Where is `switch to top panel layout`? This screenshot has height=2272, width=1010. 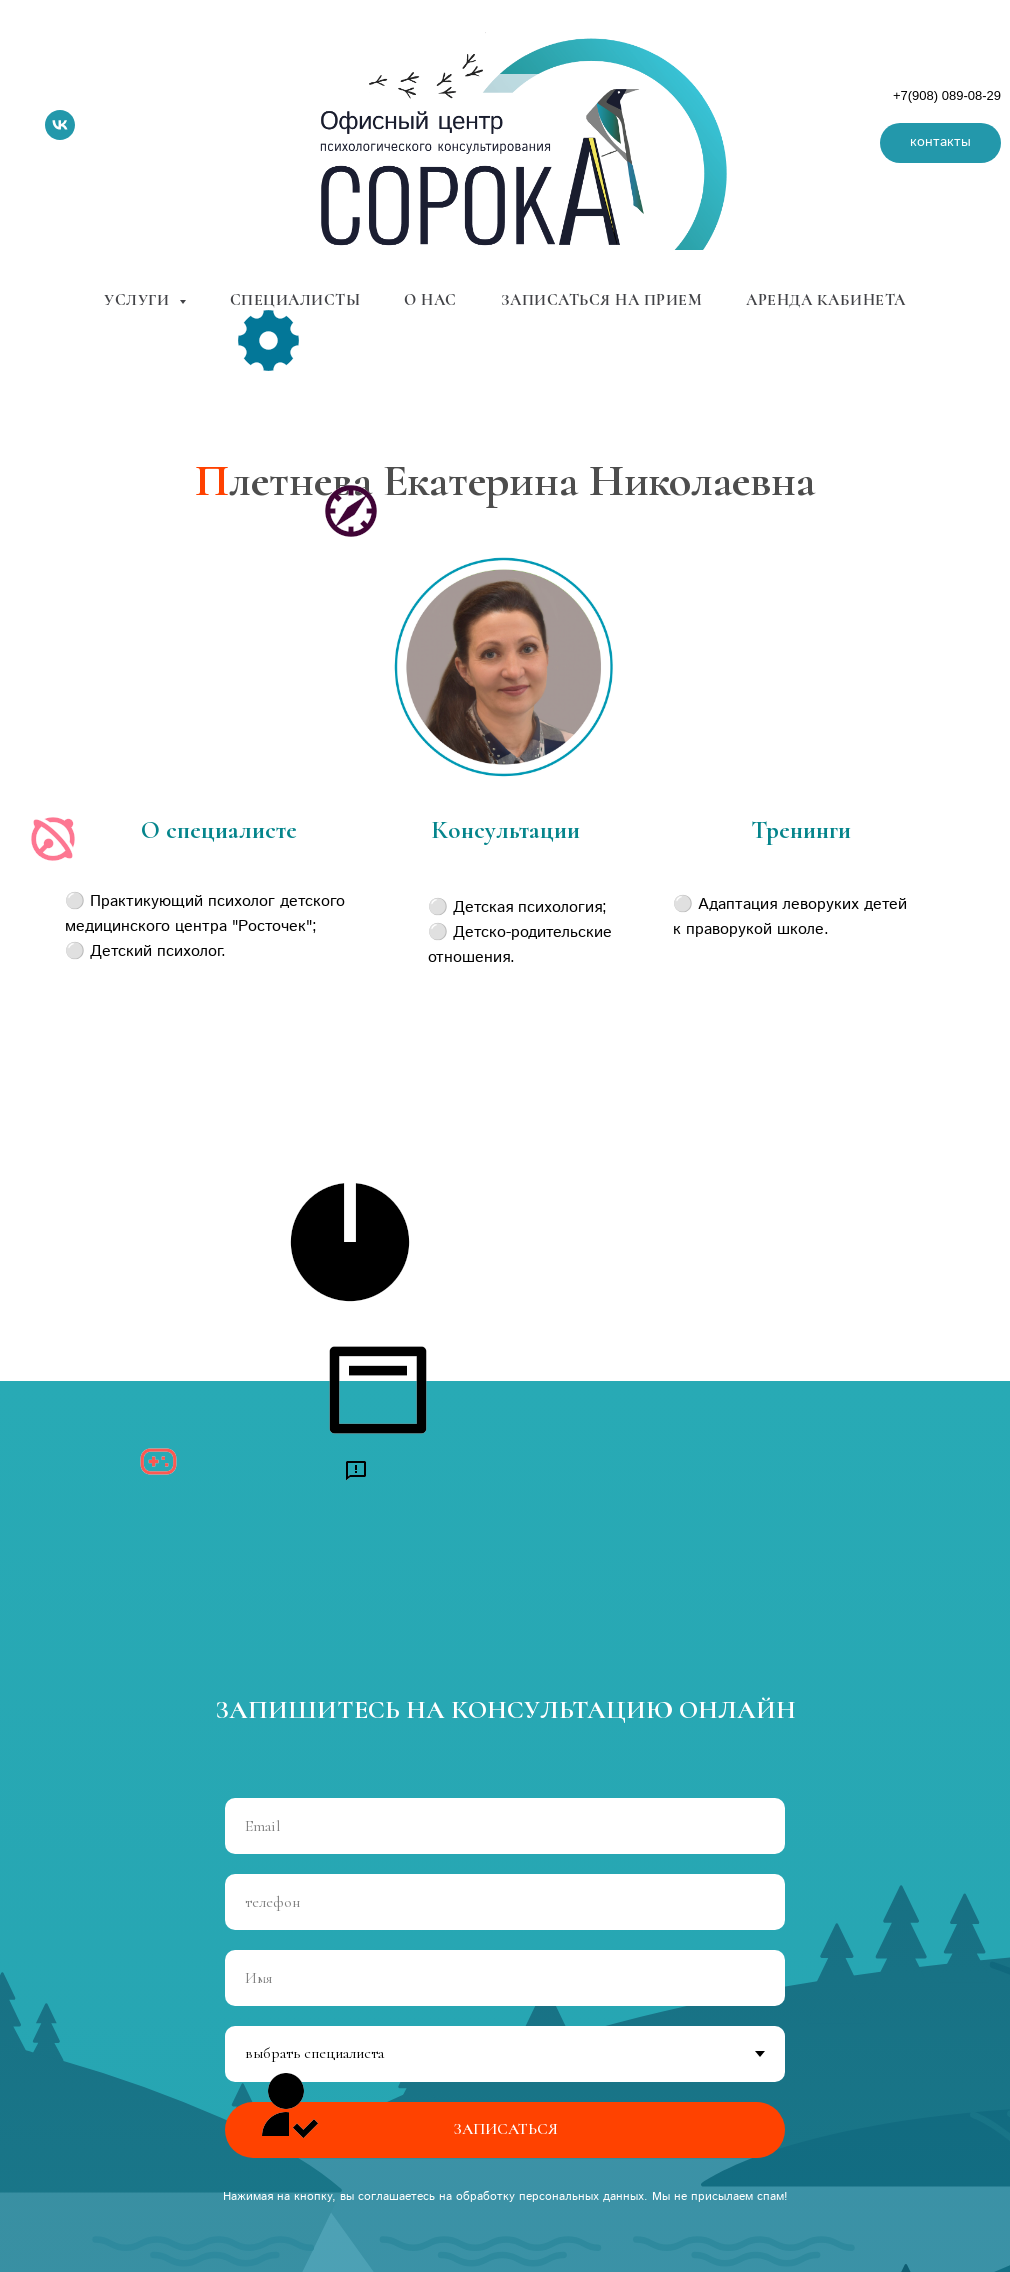 switch to top panel layout is located at coordinates (378, 1390).